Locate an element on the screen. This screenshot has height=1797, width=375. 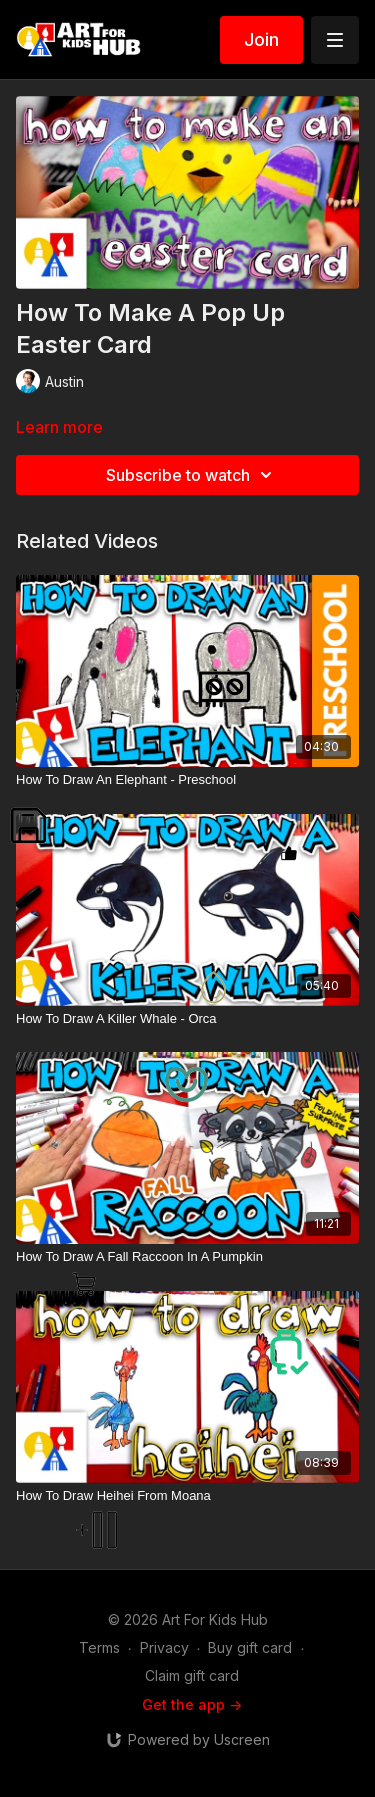
smartwatch successfully connected is located at coordinates (286, 1352).